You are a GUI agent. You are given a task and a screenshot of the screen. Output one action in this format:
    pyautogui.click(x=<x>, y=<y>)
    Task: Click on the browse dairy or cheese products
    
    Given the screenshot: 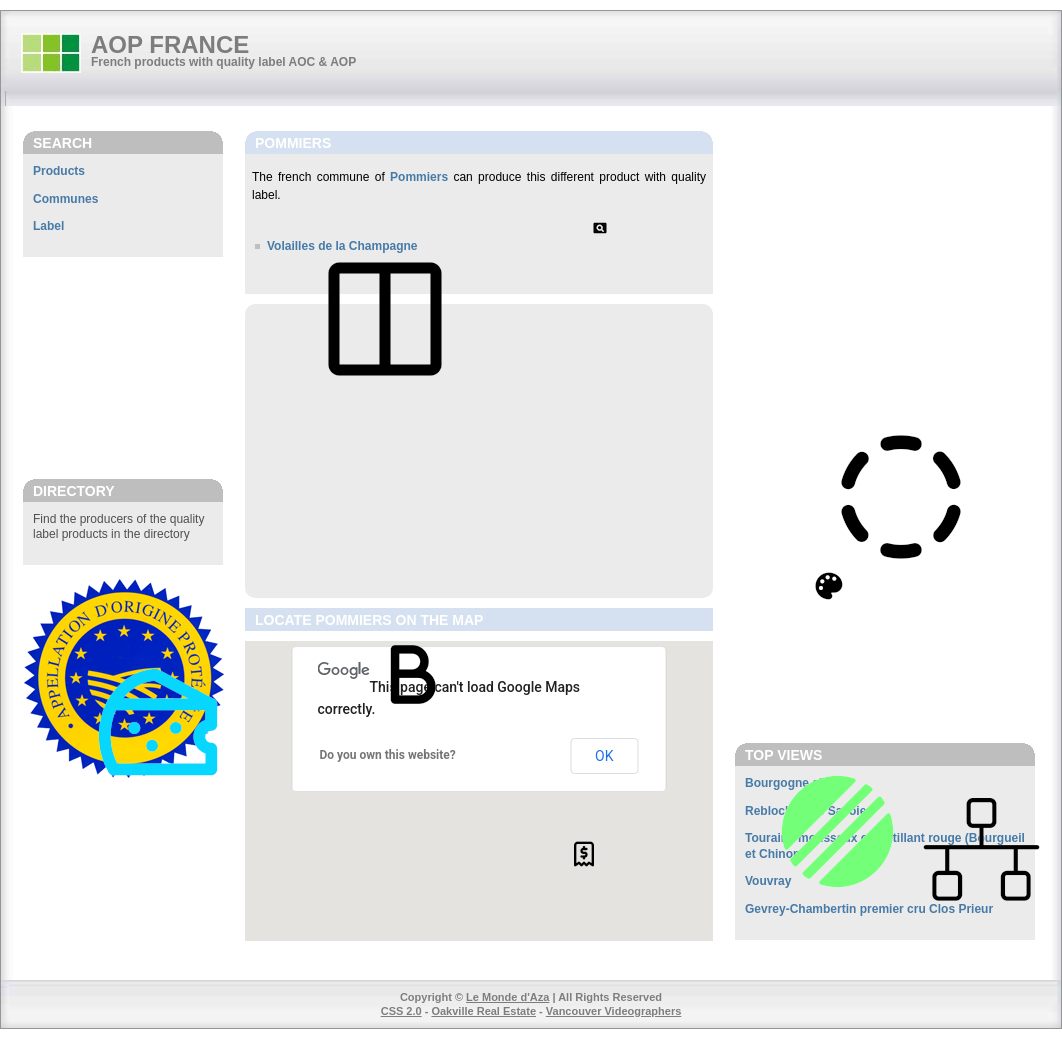 What is the action you would take?
    pyautogui.click(x=158, y=722)
    